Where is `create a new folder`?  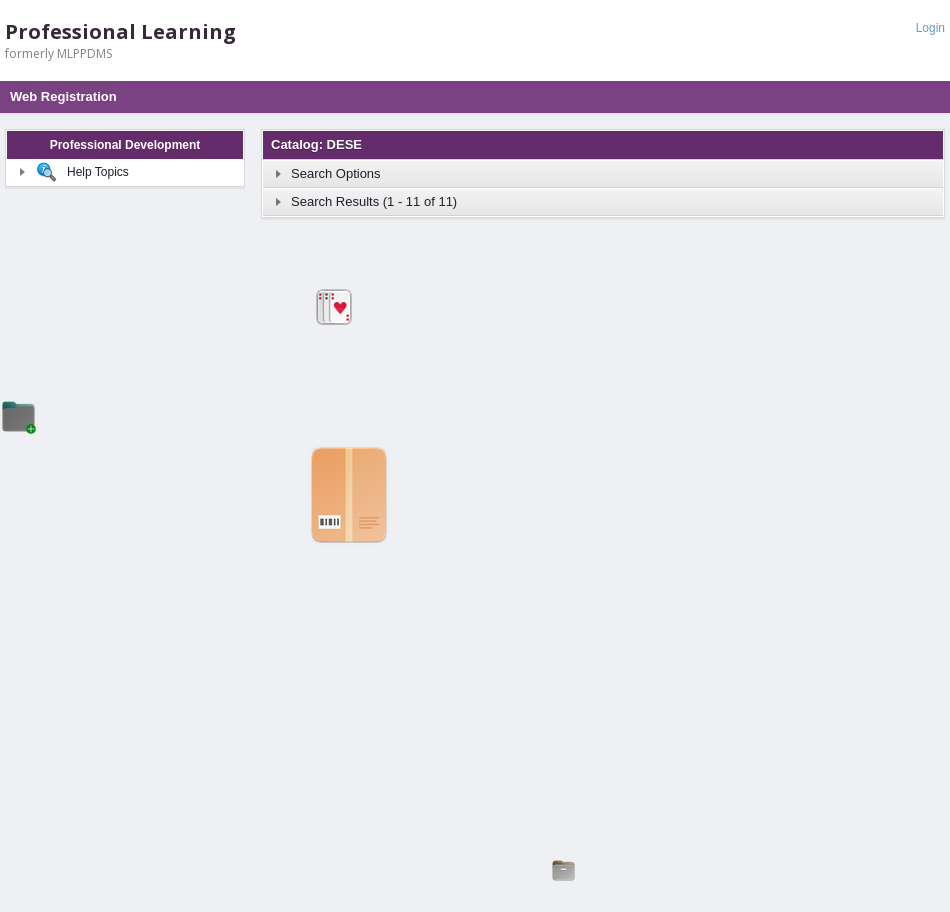 create a new folder is located at coordinates (18, 416).